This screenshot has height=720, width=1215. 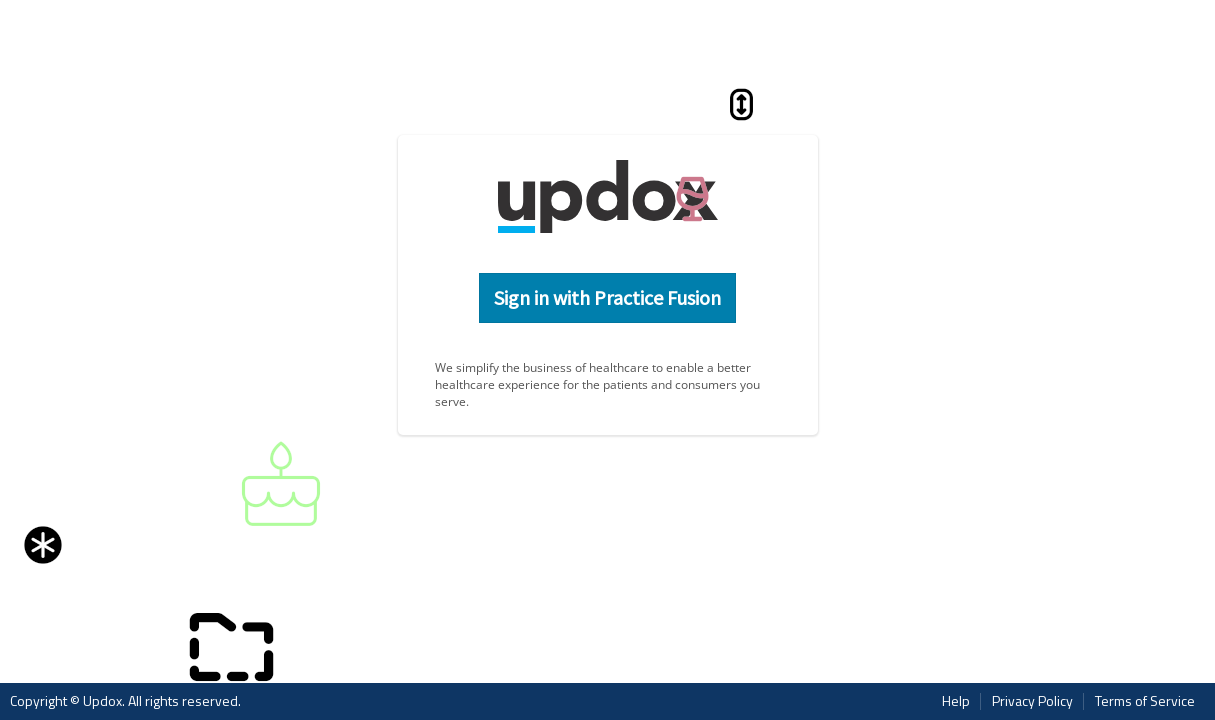 What do you see at coordinates (231, 645) in the screenshot?
I see `create a new folder` at bounding box center [231, 645].